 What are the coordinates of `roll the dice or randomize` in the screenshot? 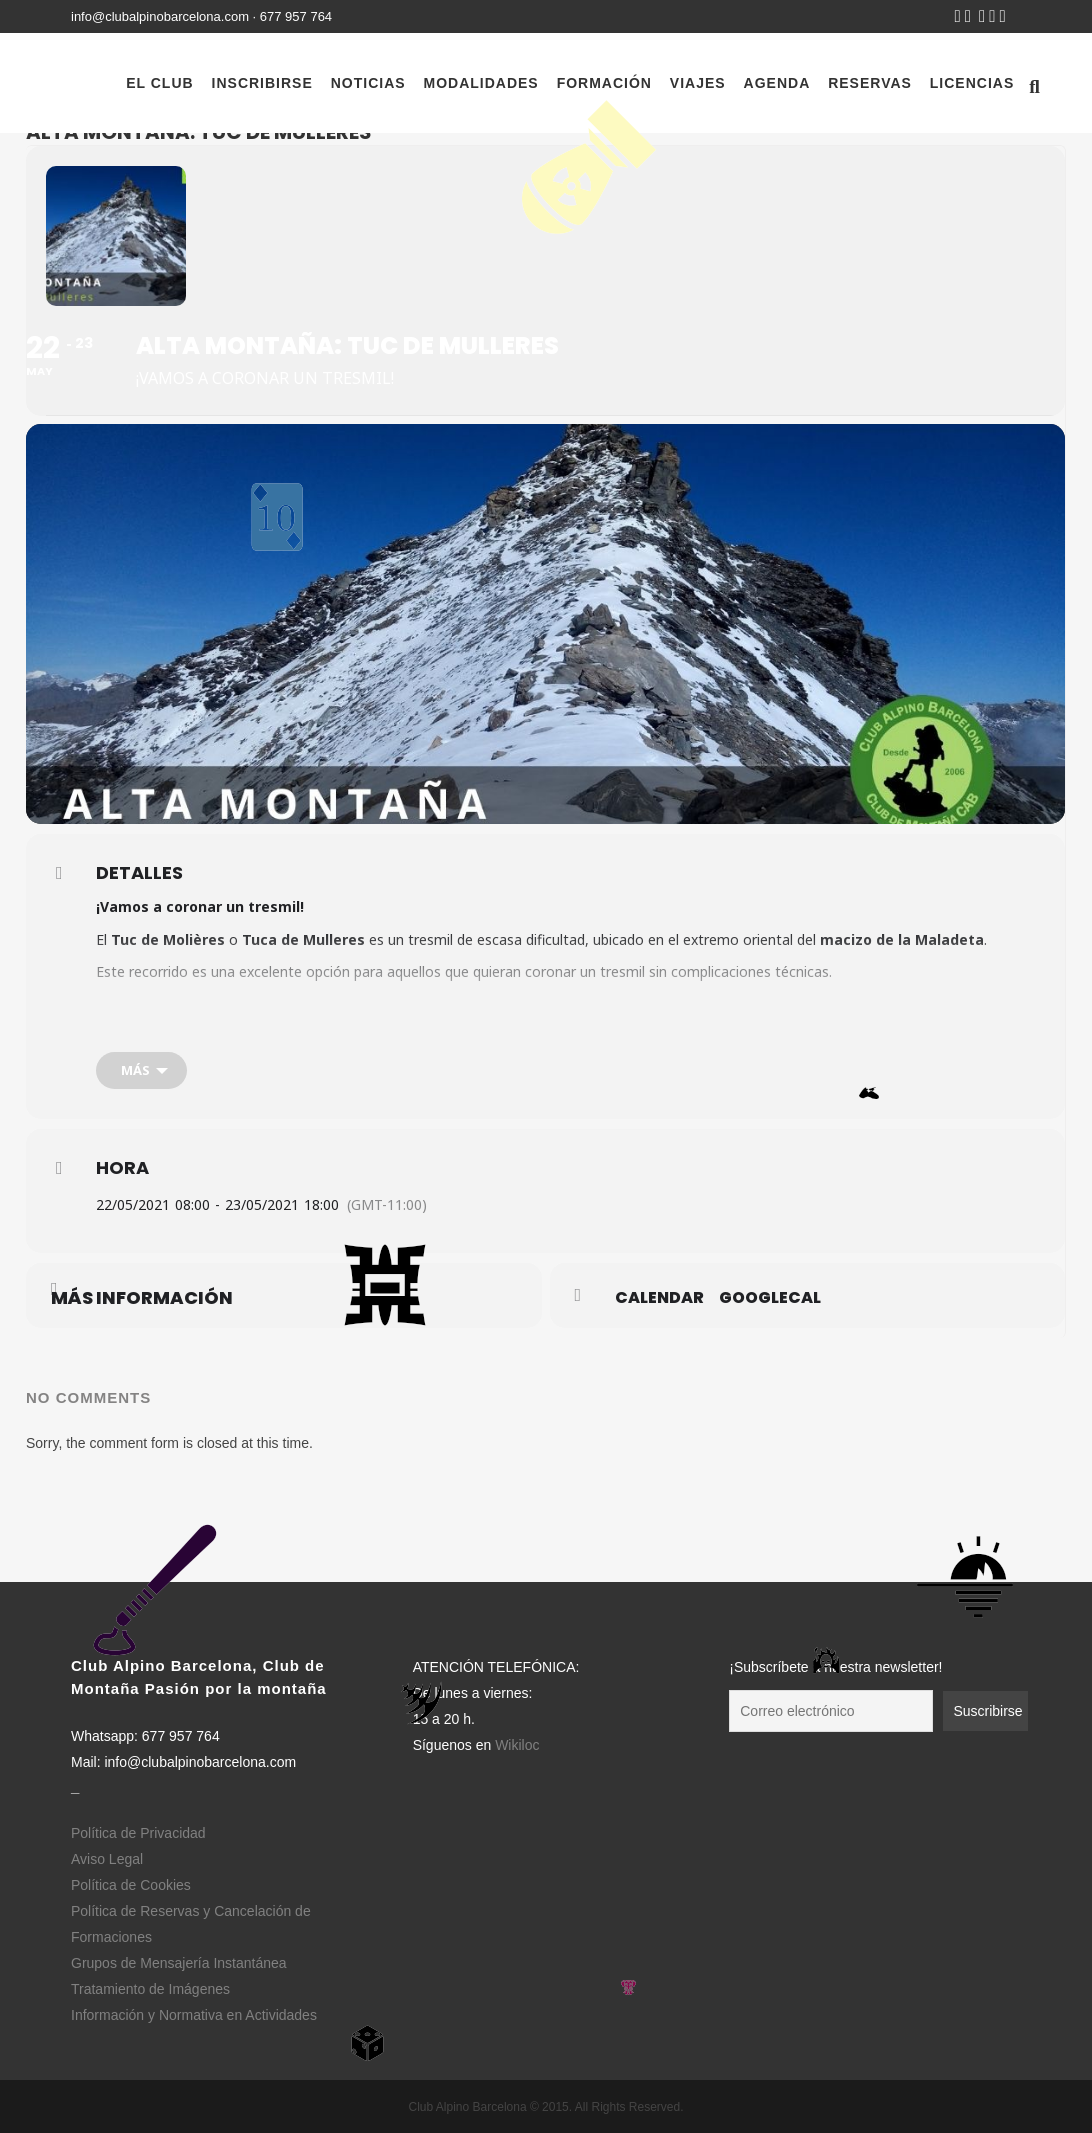 It's located at (367, 2043).